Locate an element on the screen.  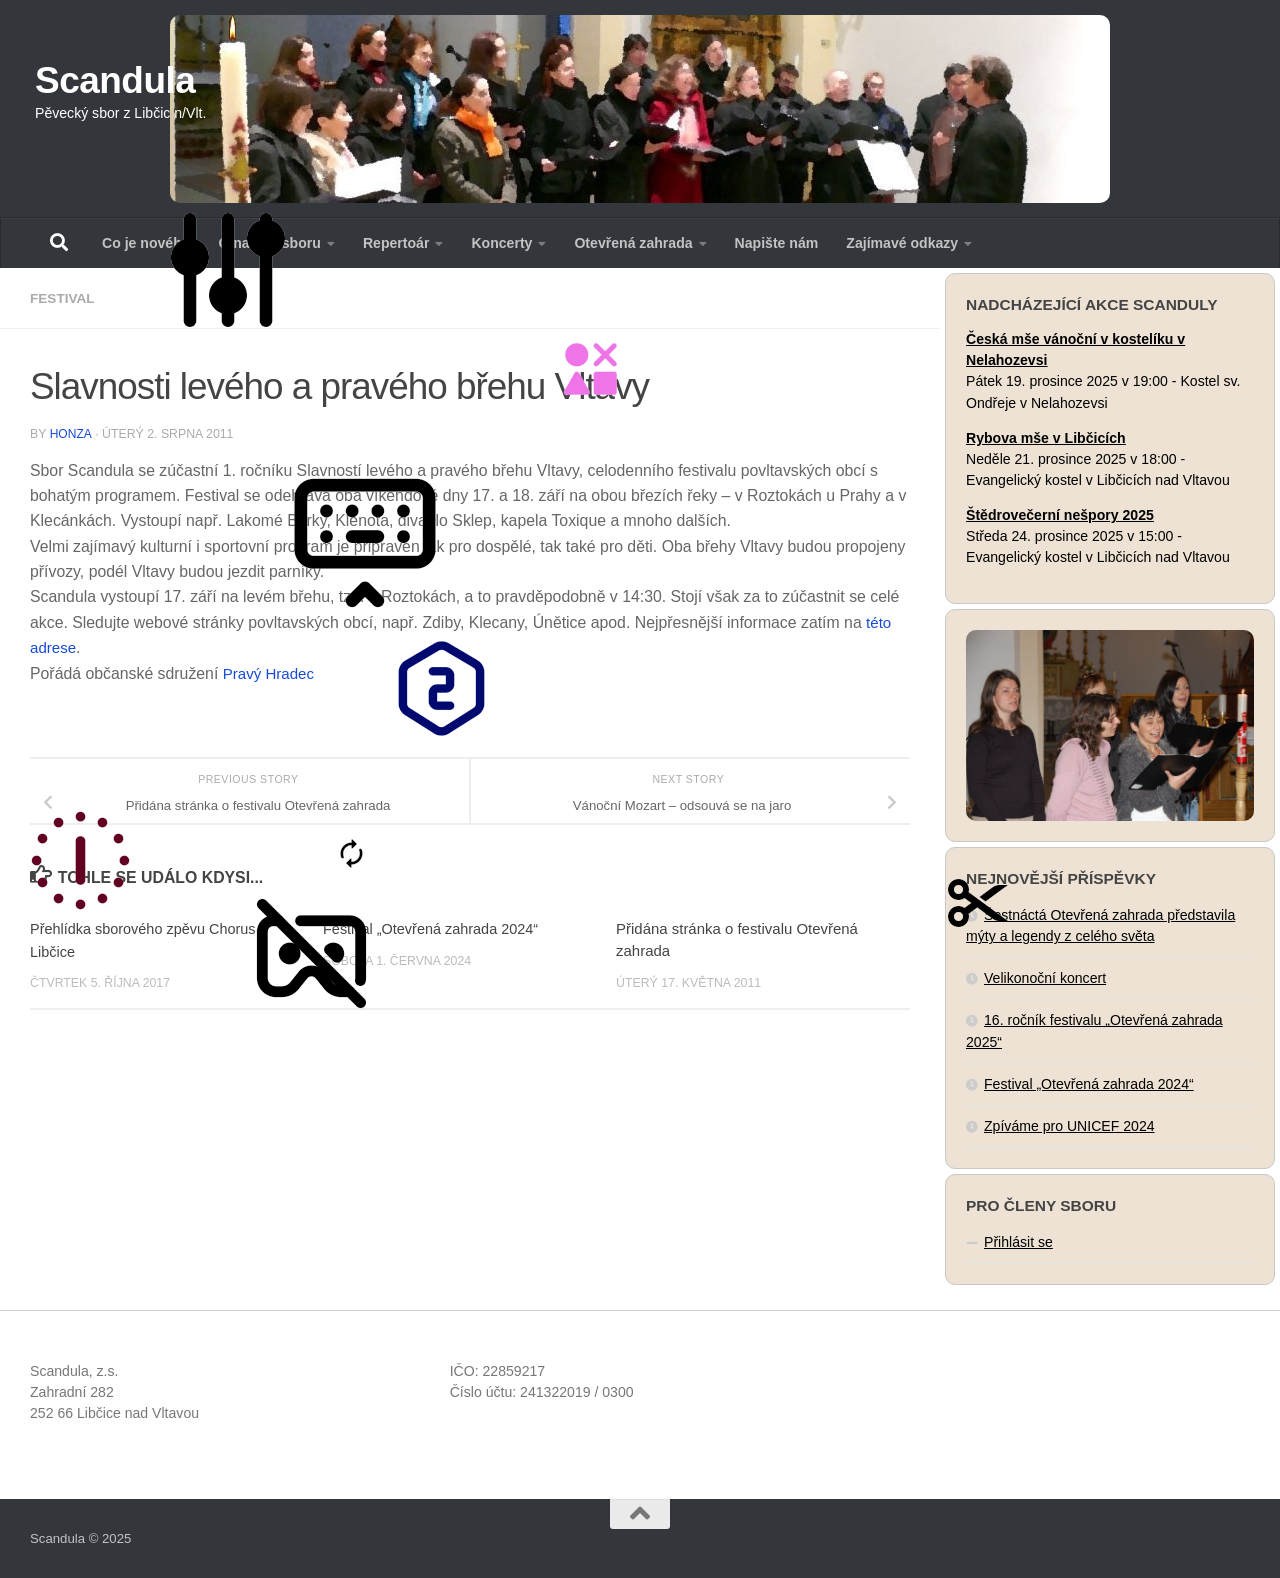
access icon library or symbol collection is located at coordinates (591, 369).